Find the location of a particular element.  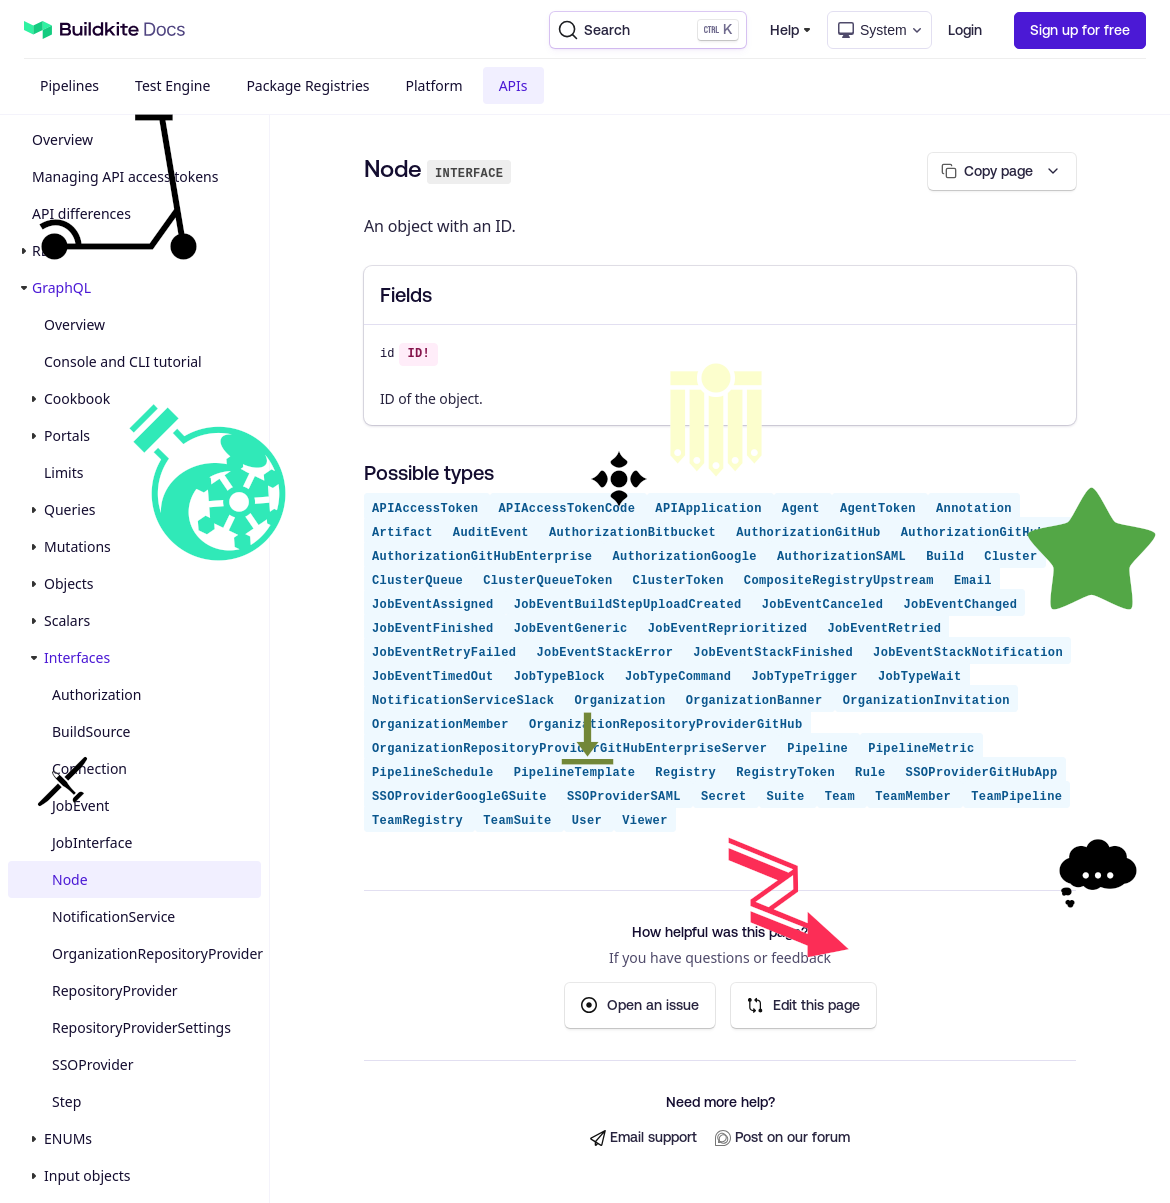

indicates thinking or processing in progress is located at coordinates (1098, 872).